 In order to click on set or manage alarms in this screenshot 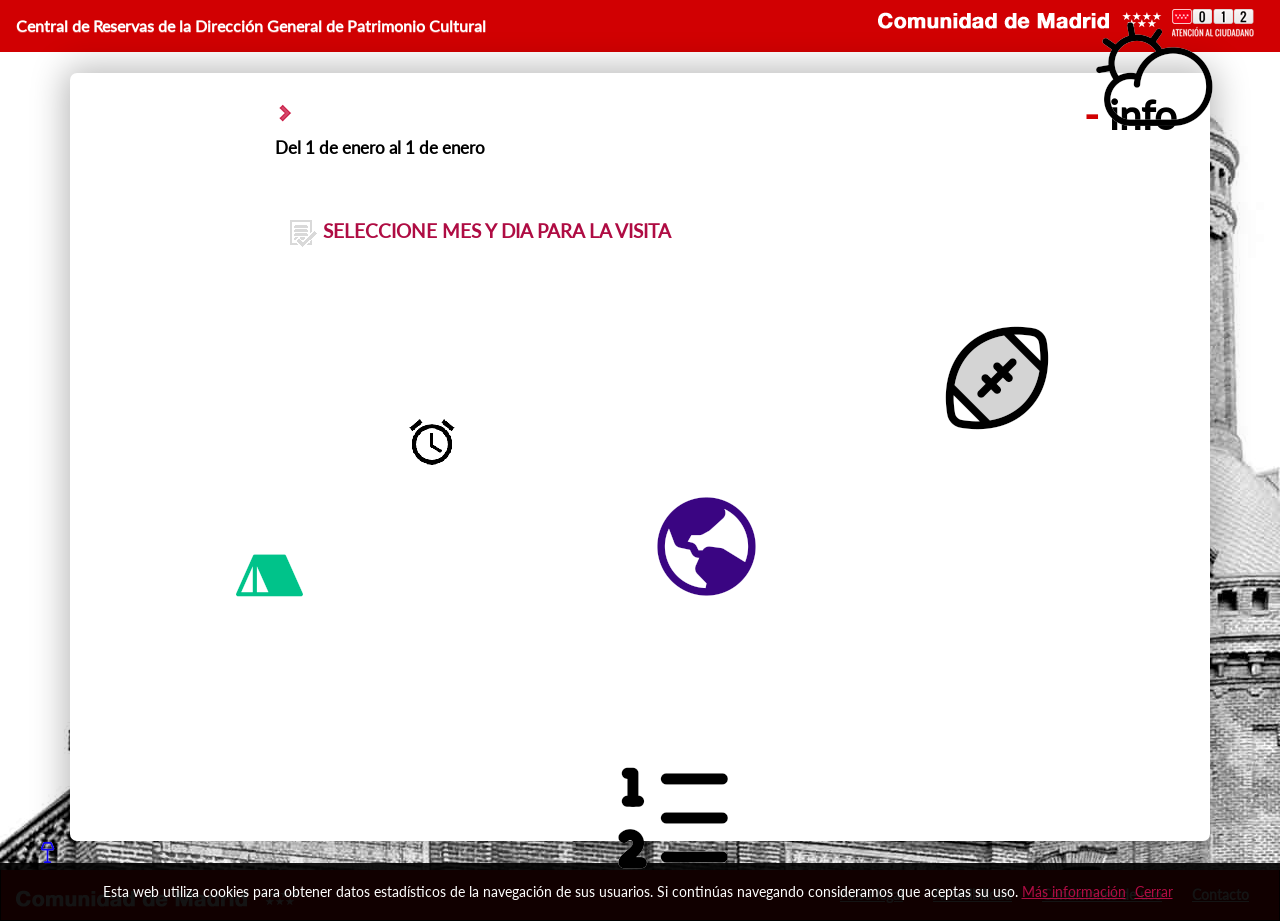, I will do `click(432, 442)`.